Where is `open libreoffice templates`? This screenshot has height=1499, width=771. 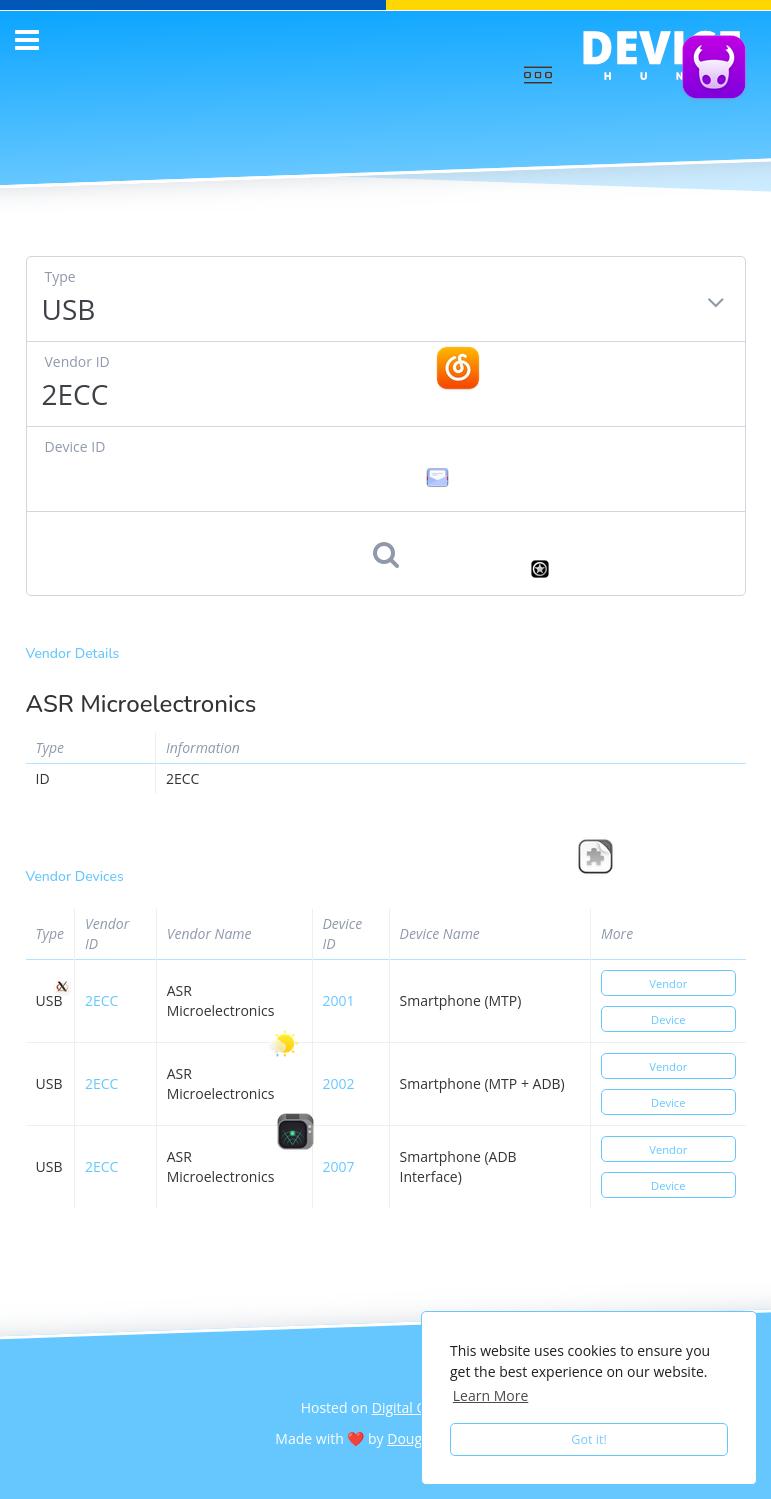
open libreoffice templates is located at coordinates (595, 856).